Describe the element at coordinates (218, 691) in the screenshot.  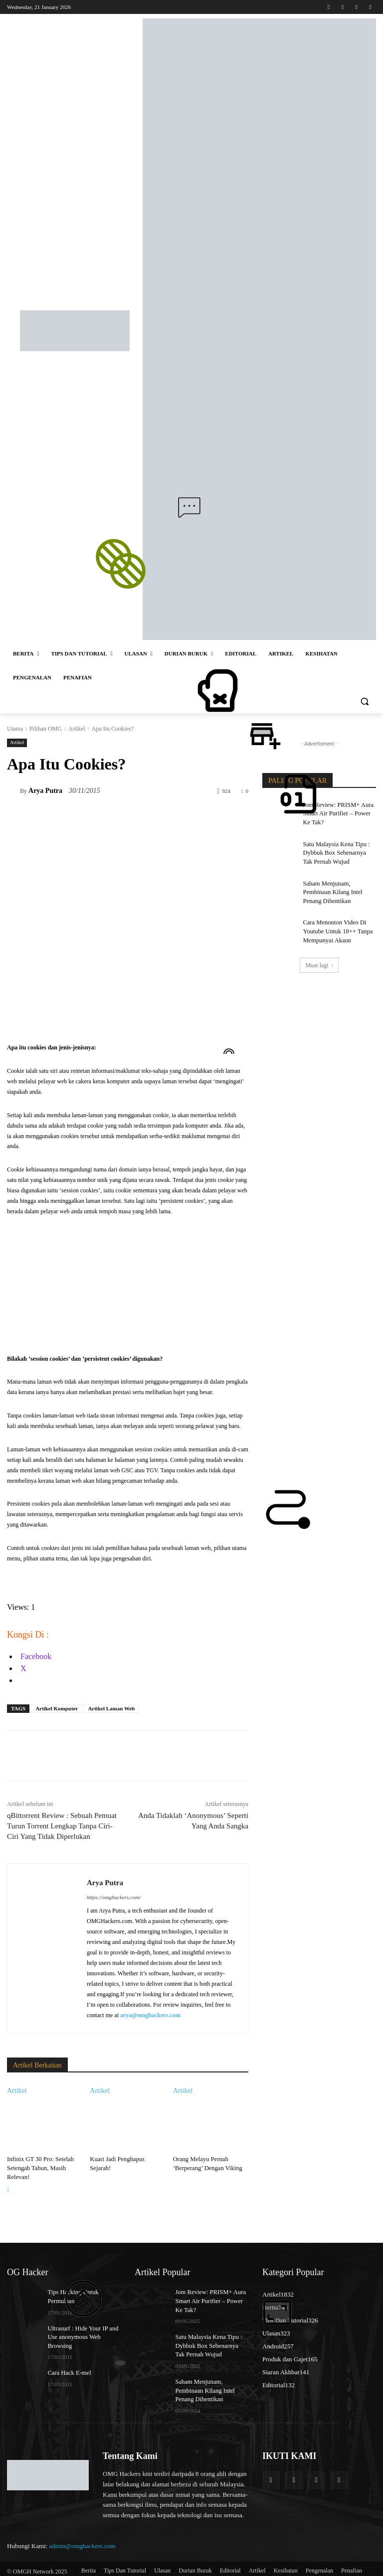
I see `access boxing or combat sports content` at that location.